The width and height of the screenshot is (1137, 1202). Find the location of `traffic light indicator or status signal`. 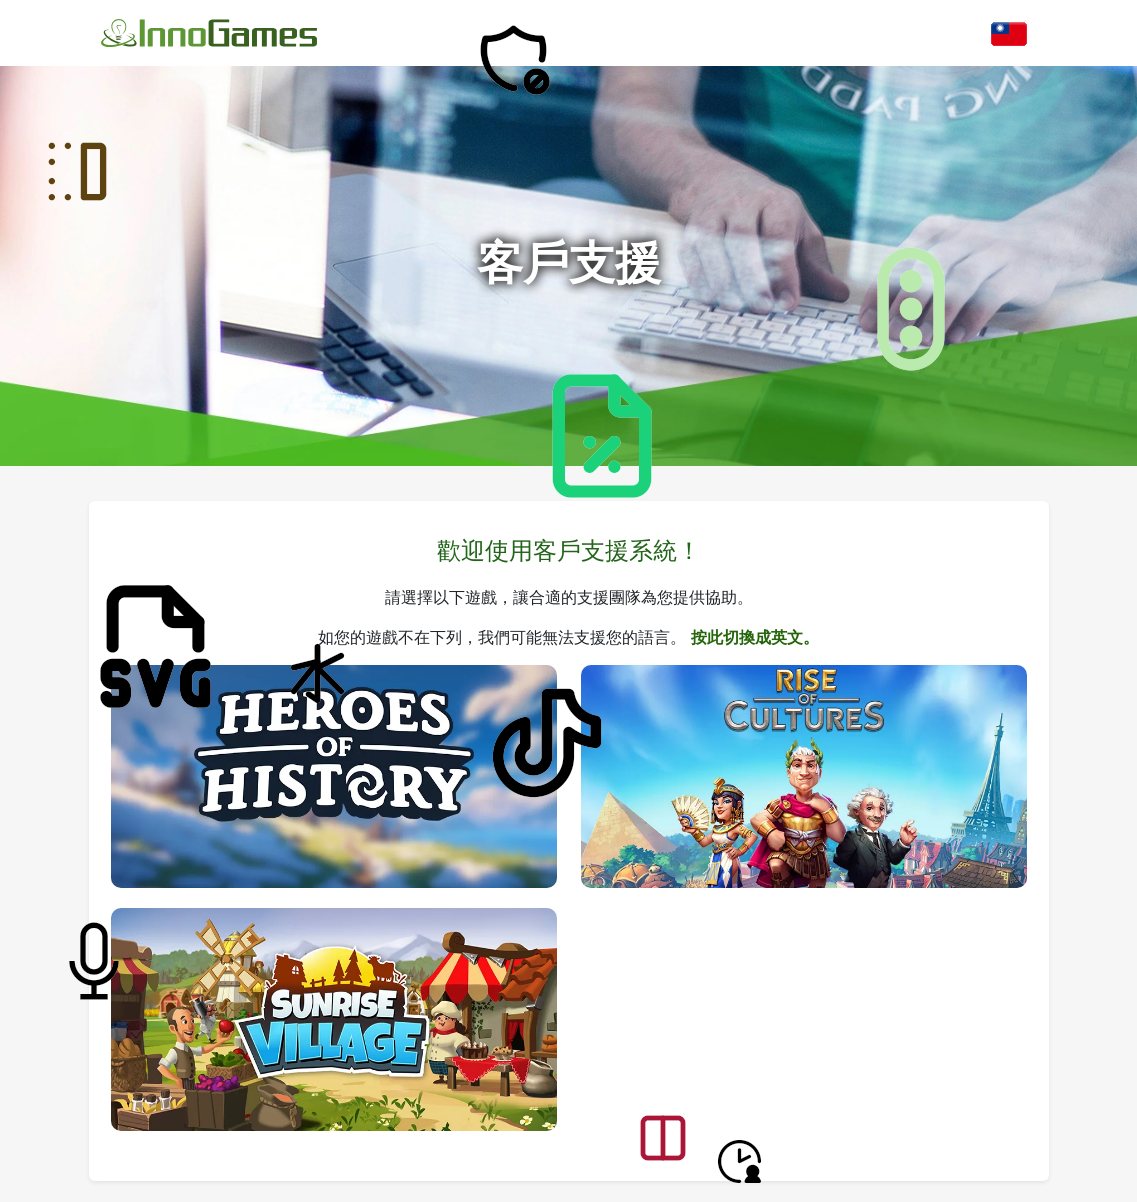

traffic light indicator or status signal is located at coordinates (911, 309).